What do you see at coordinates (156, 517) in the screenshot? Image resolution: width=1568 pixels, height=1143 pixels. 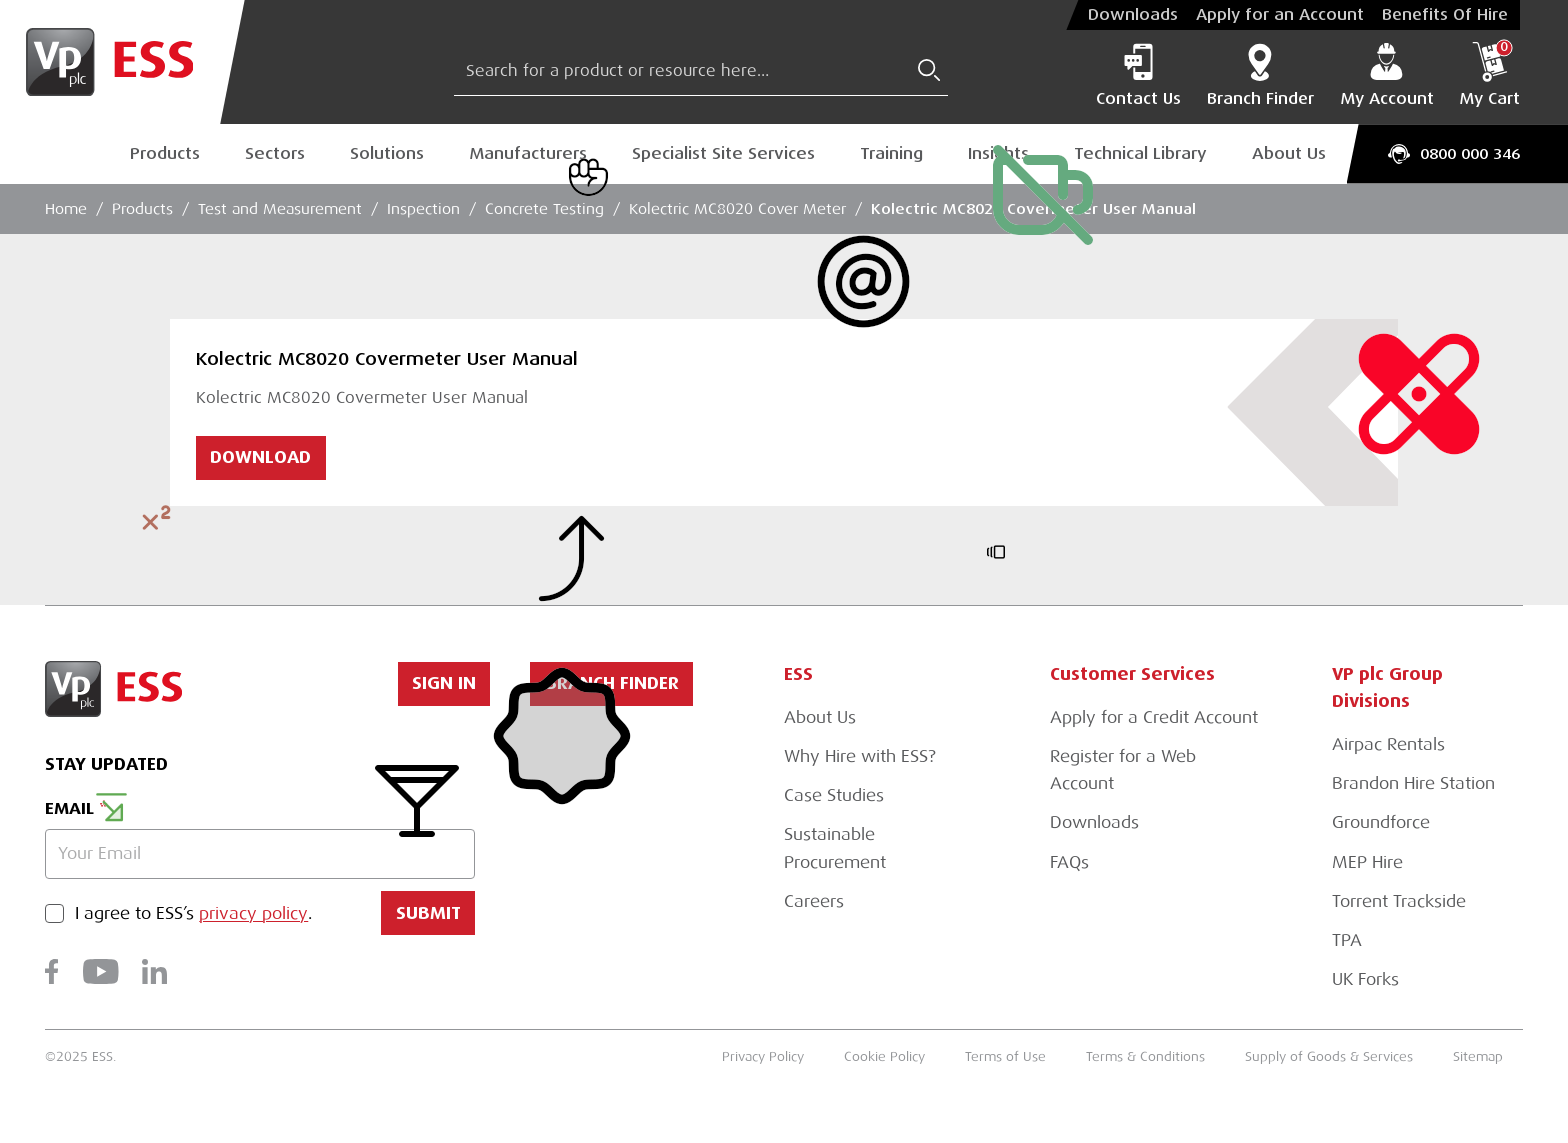 I see `format text as superscript` at bounding box center [156, 517].